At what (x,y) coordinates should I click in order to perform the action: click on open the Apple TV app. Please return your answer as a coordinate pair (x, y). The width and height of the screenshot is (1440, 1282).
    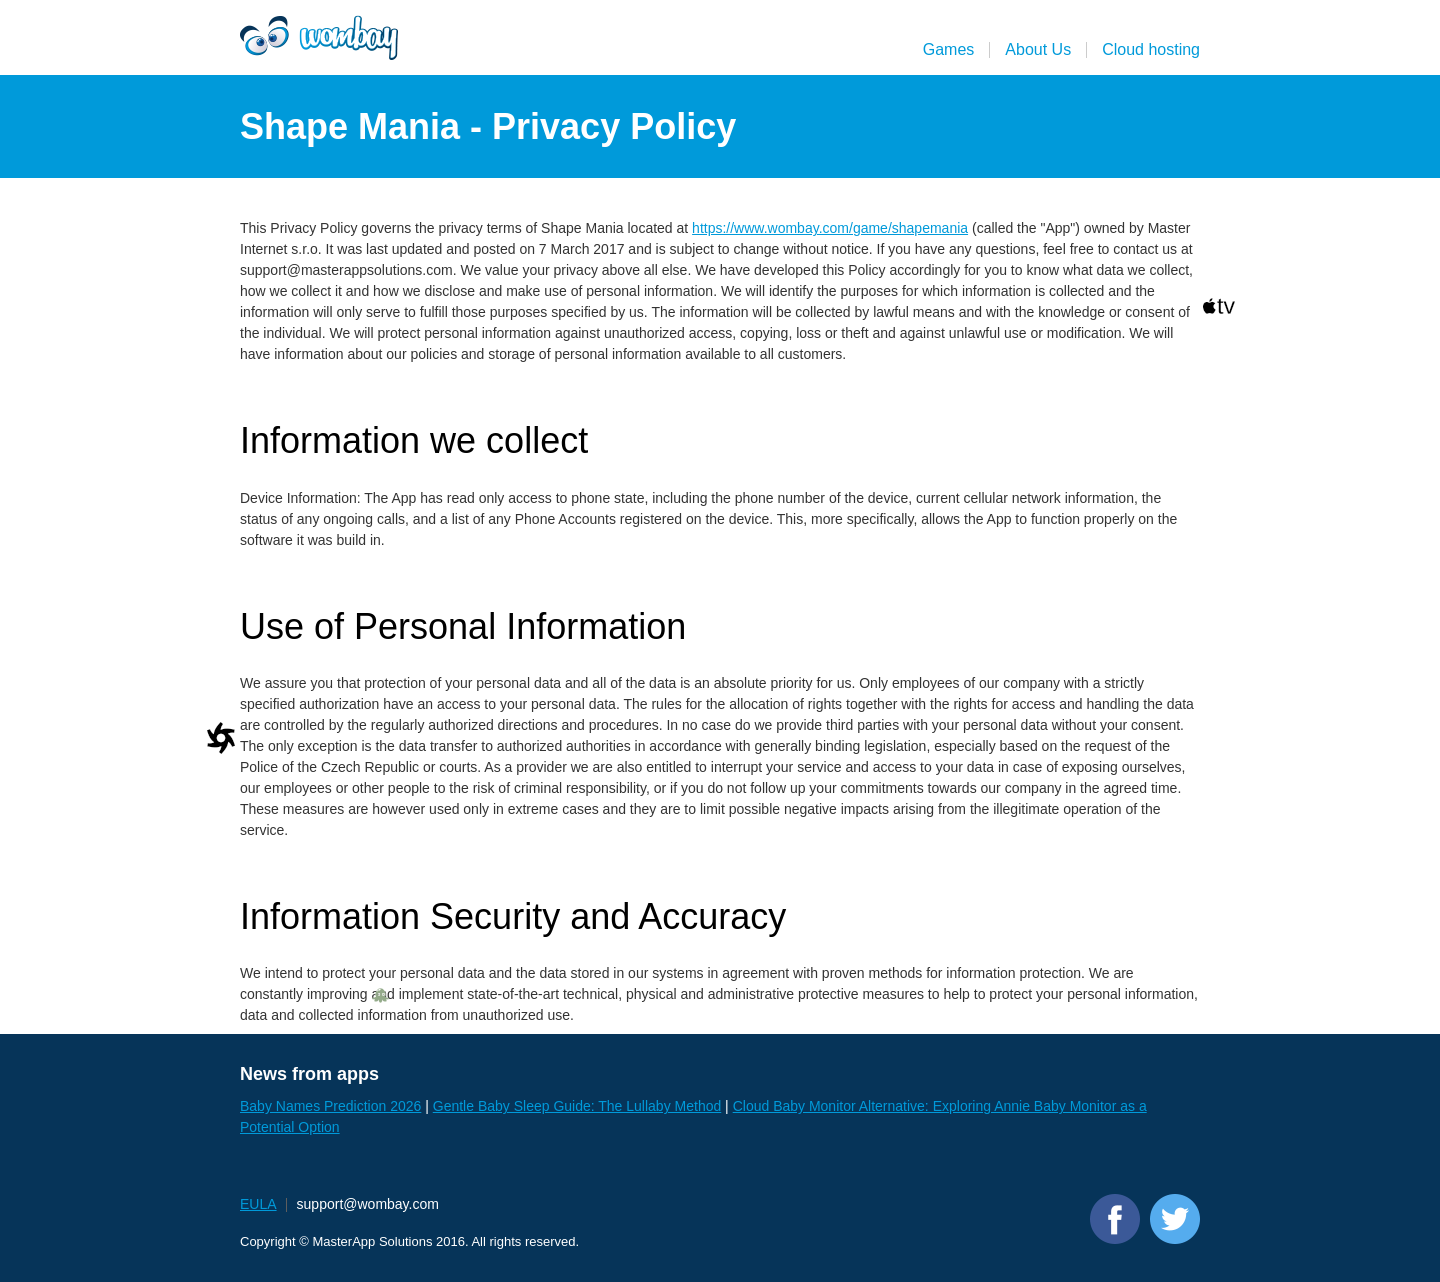
    Looking at the image, I should click on (1219, 306).